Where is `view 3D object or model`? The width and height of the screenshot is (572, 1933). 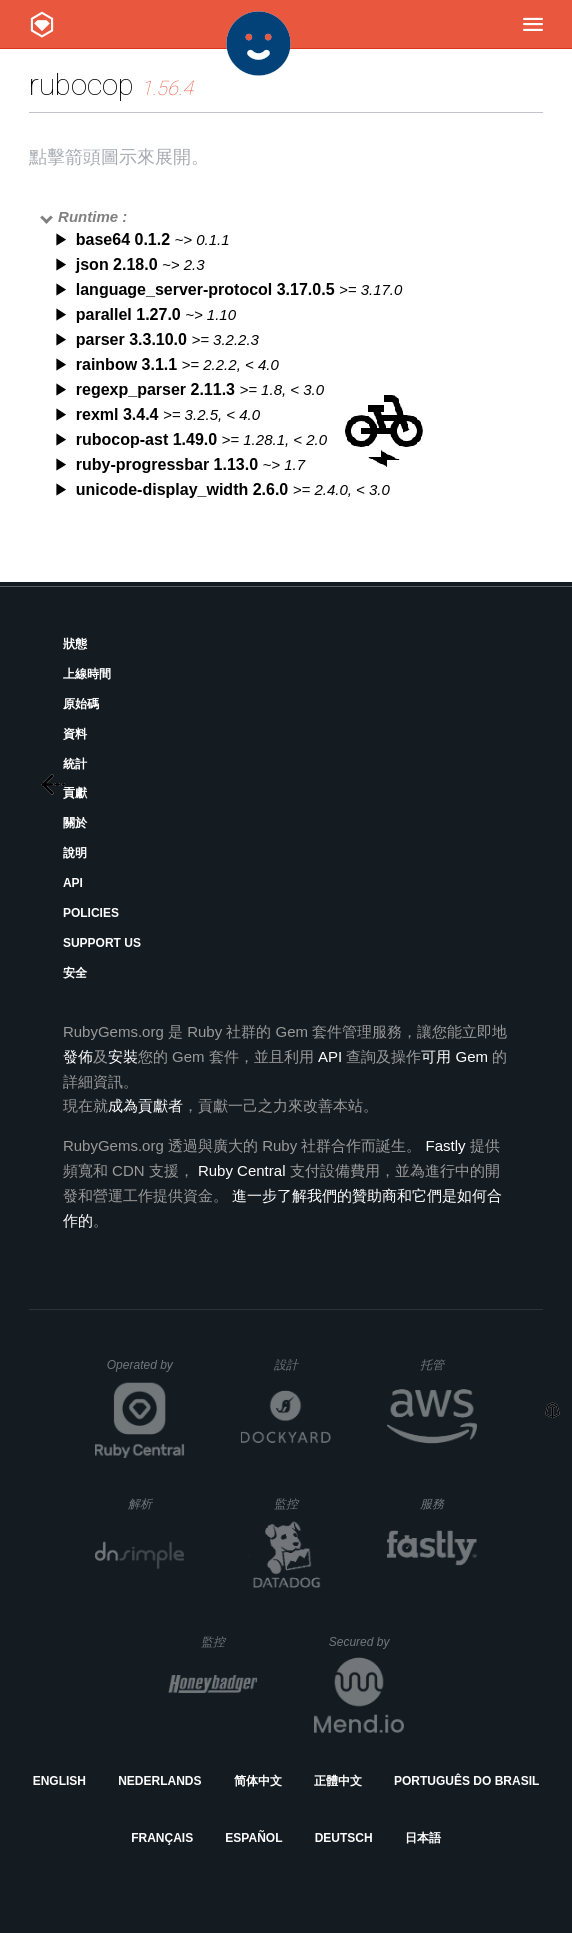
view 3D object or model is located at coordinates (552, 1410).